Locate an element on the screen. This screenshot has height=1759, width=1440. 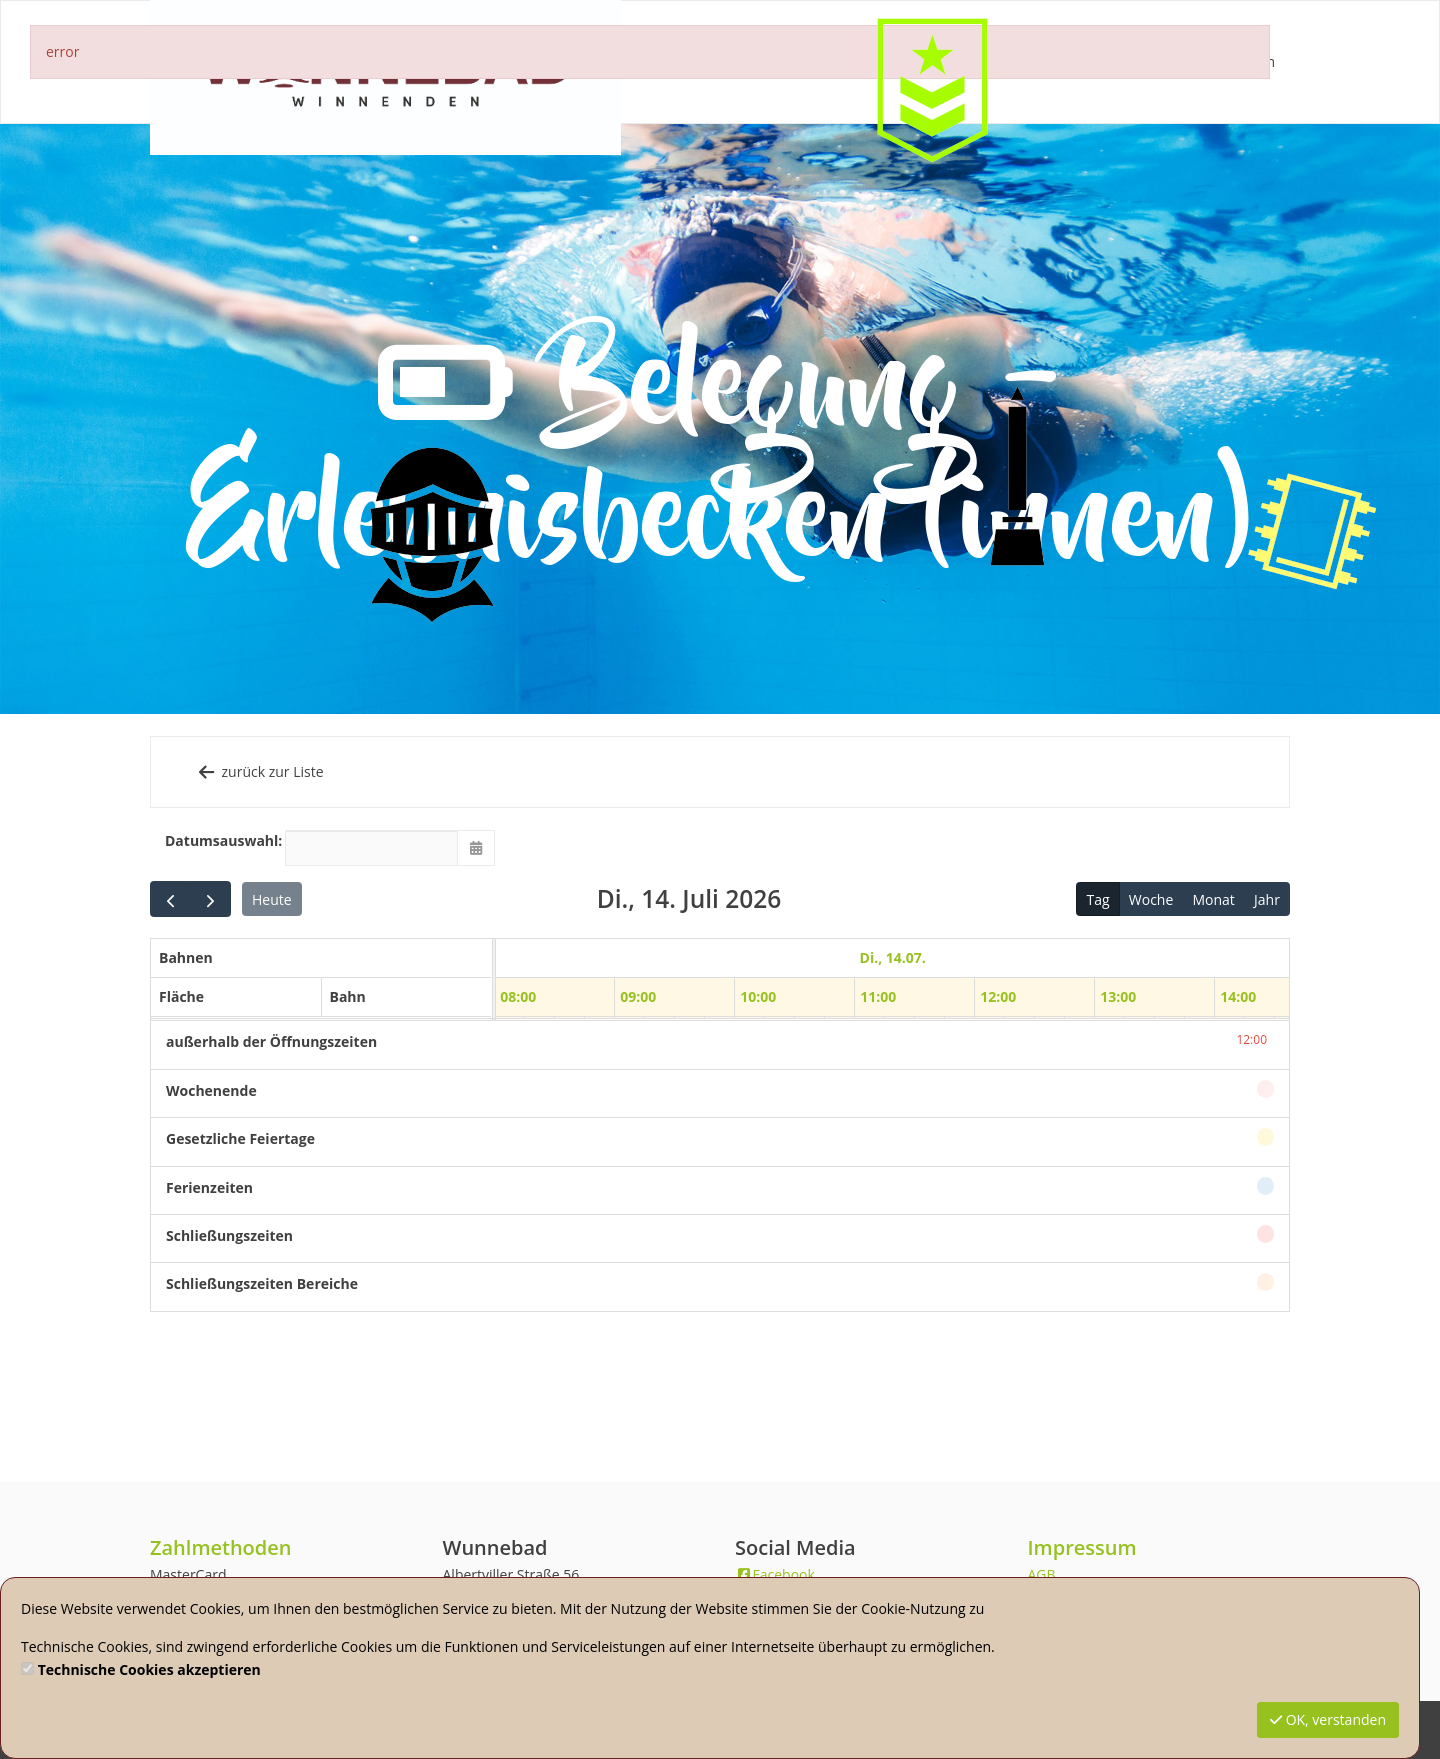
indicates rank 3 or sergeant-level status is located at coordinates (932, 90).